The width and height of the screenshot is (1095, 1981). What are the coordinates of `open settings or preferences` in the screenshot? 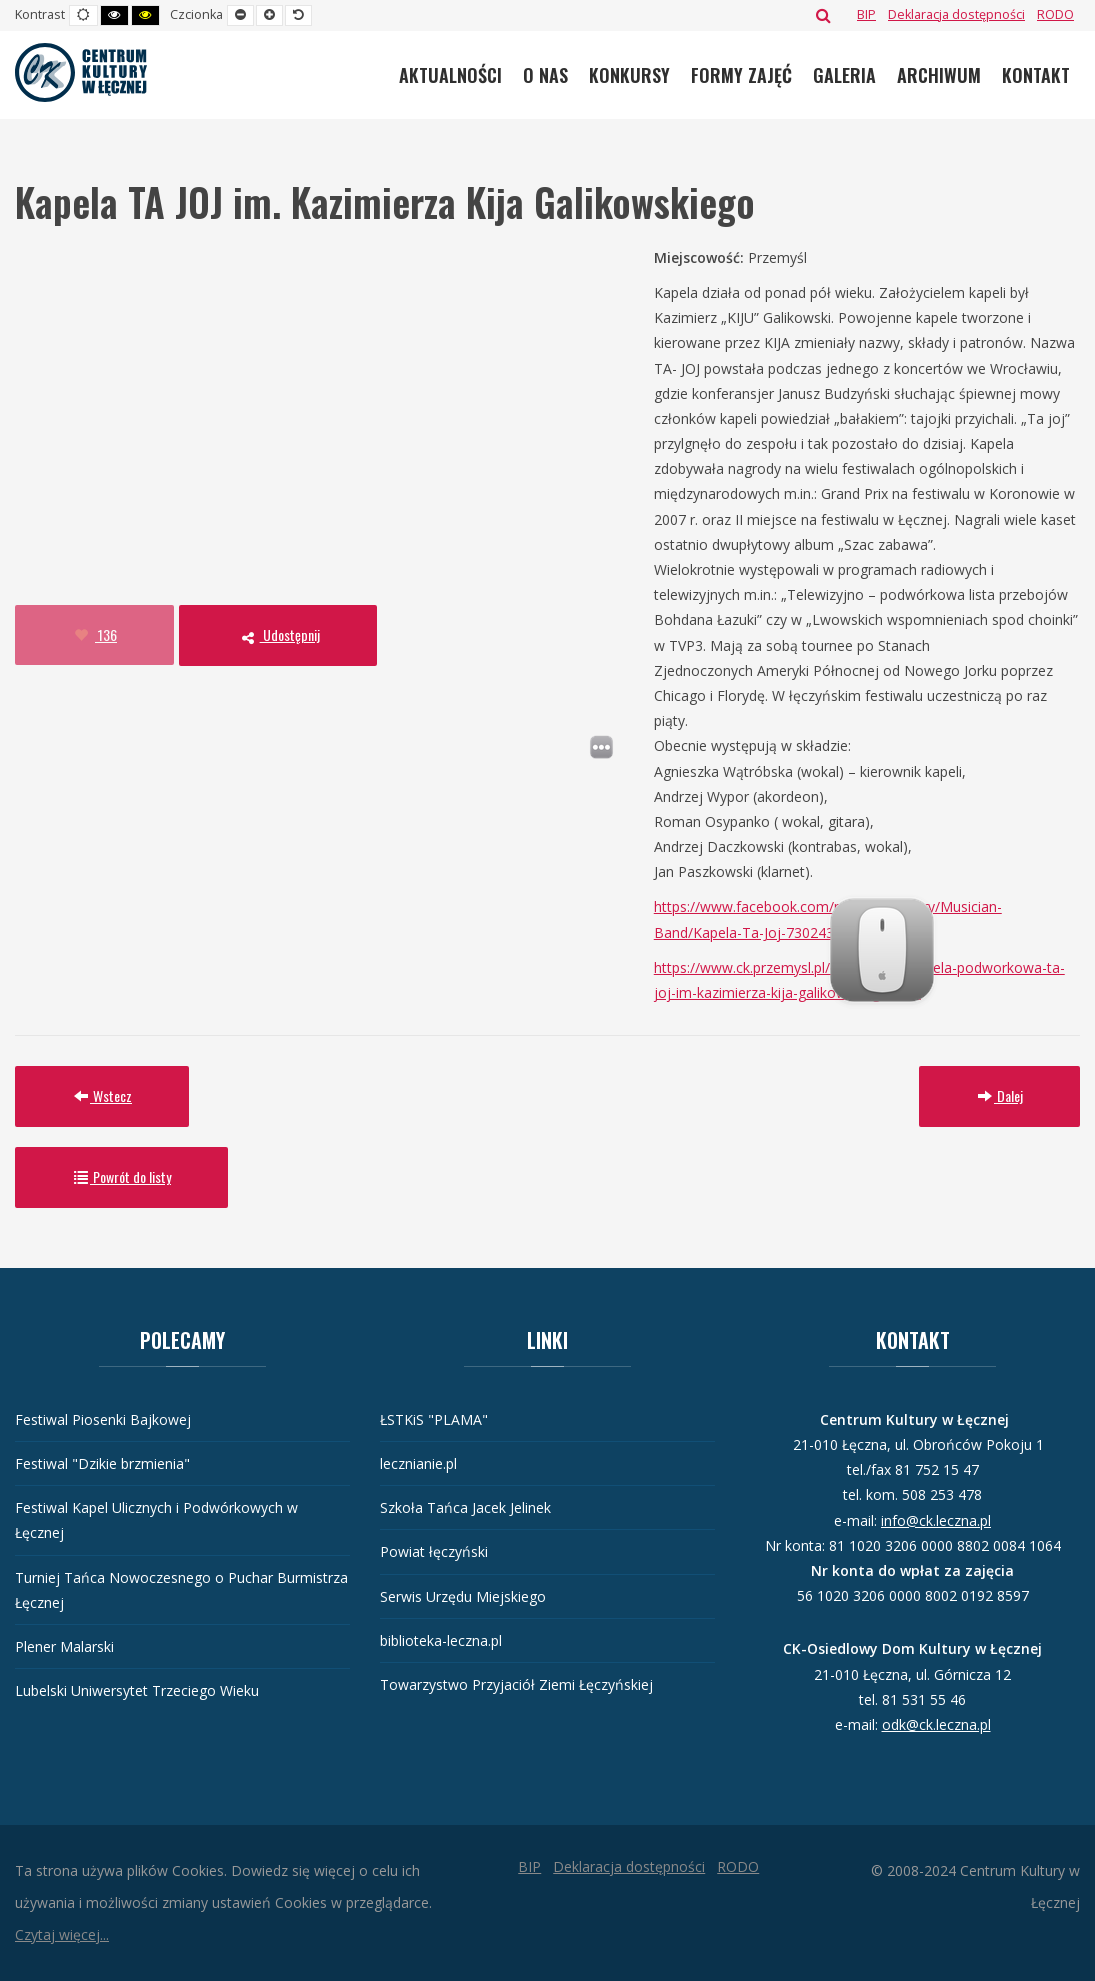 It's located at (601, 747).